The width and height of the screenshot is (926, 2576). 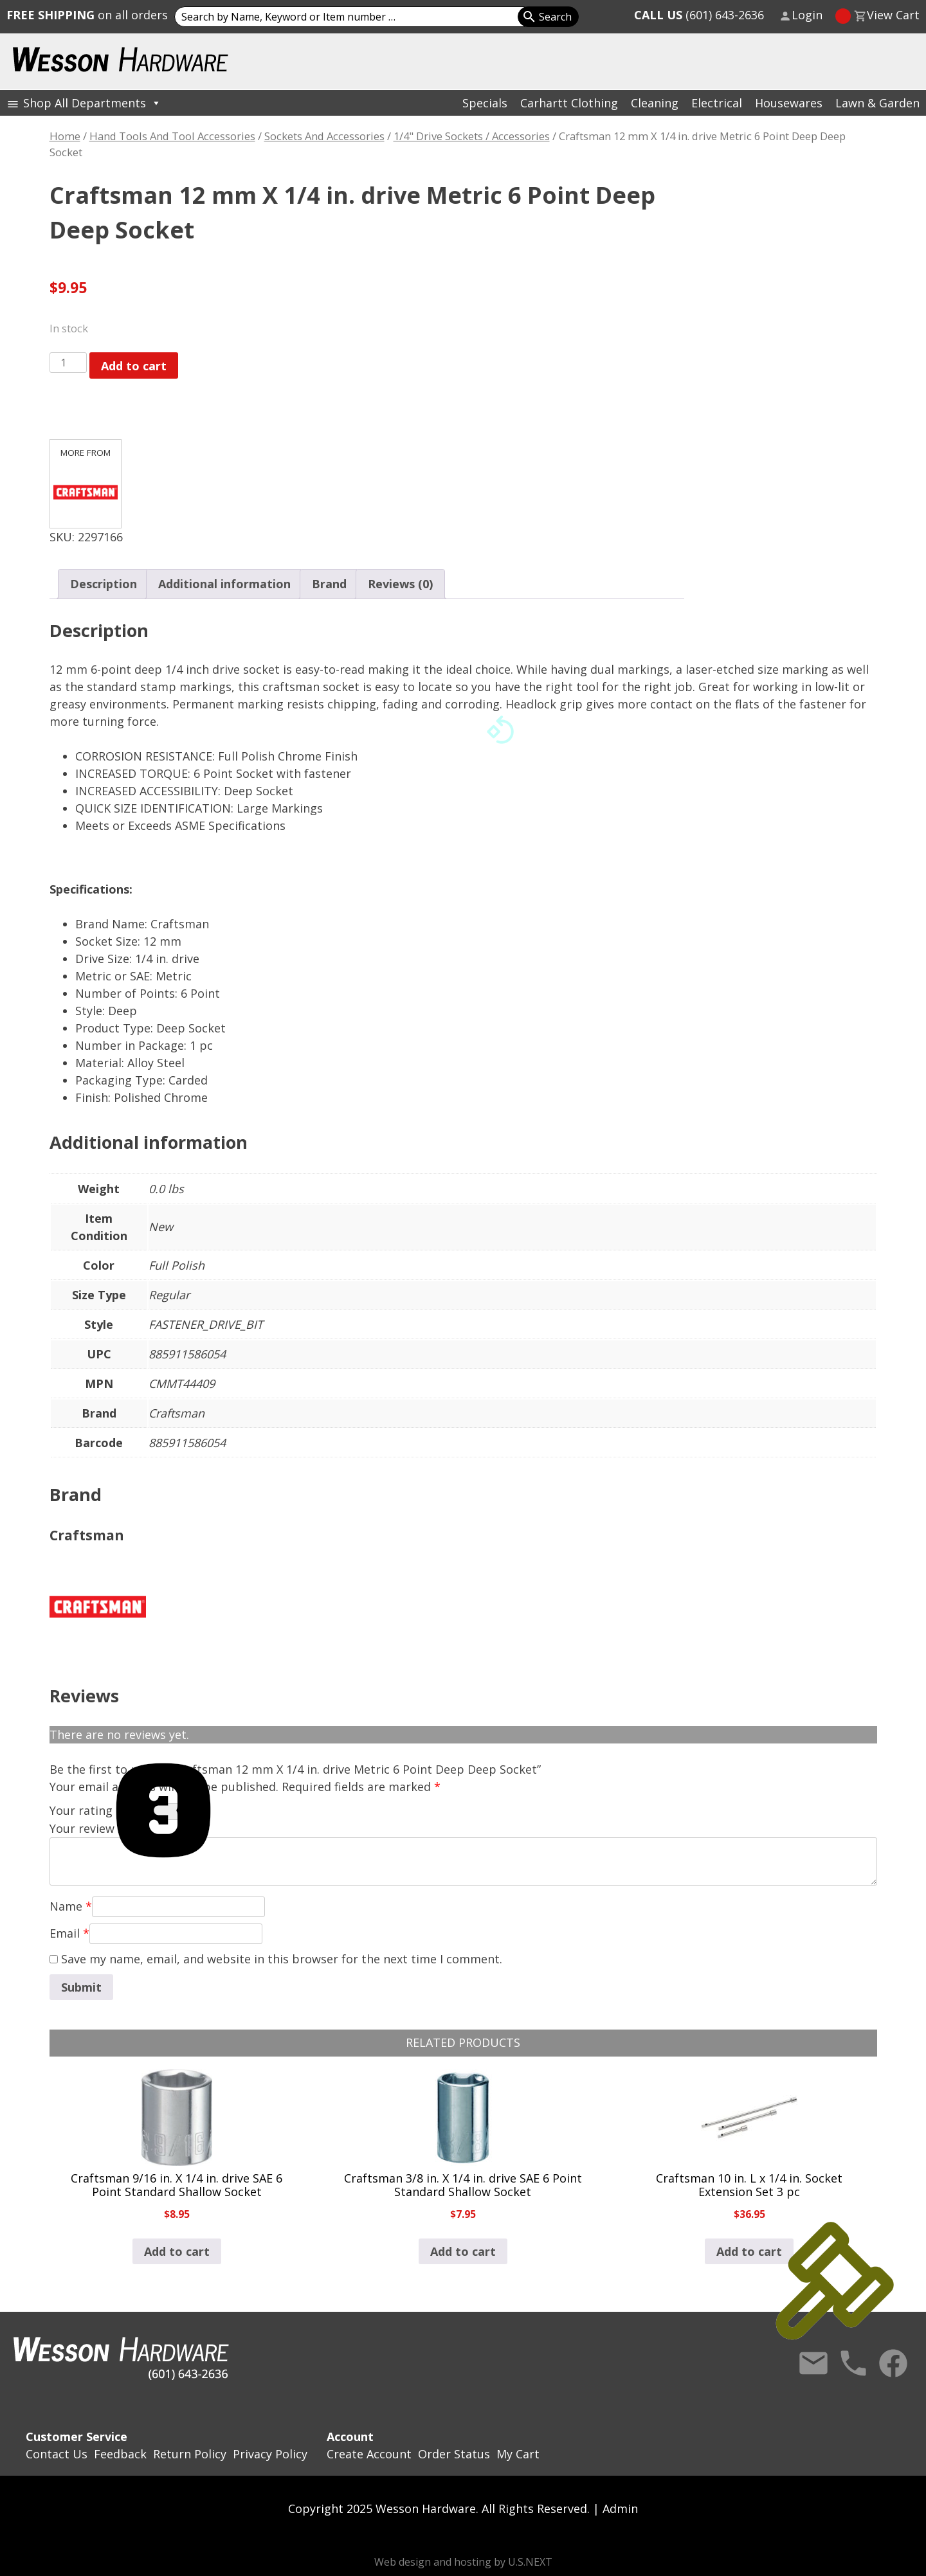 What do you see at coordinates (831, 2285) in the screenshot?
I see `access legal or terms of service information` at bounding box center [831, 2285].